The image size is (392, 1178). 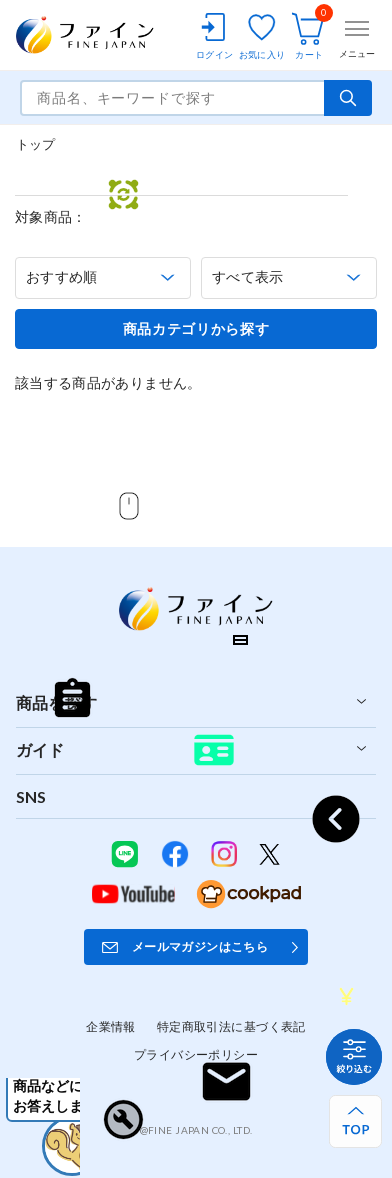 What do you see at coordinates (346, 996) in the screenshot?
I see `indicates chinese yuan currency` at bounding box center [346, 996].